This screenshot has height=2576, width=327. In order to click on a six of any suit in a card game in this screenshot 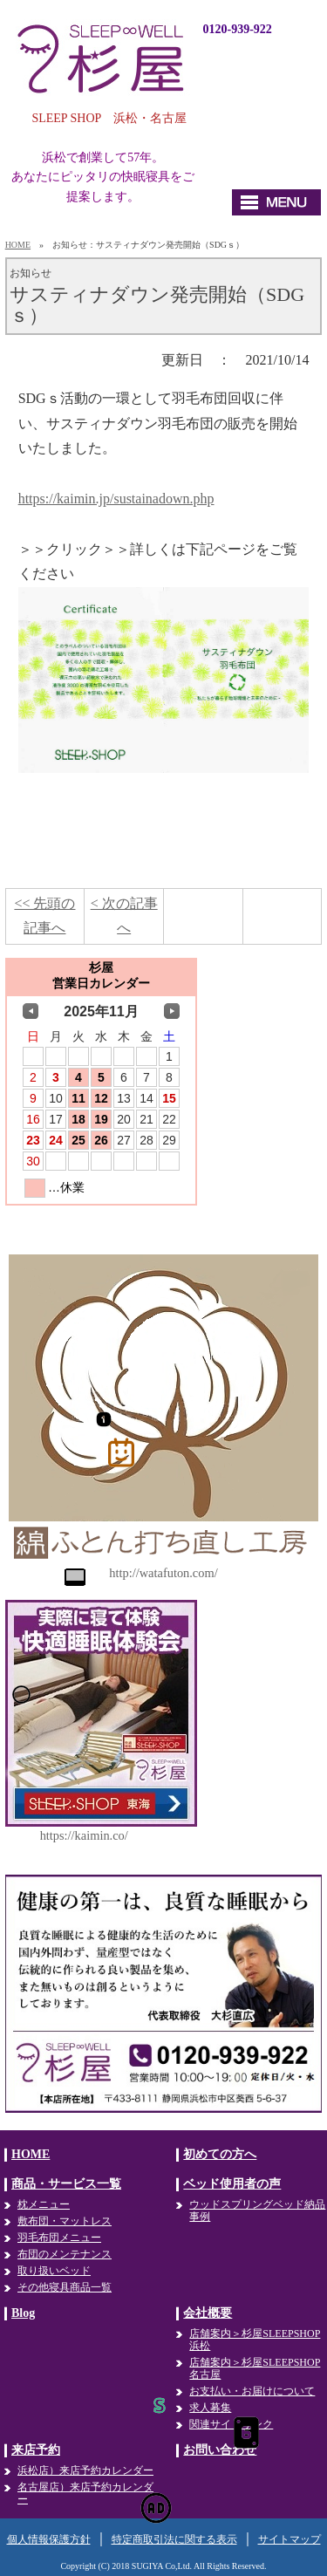, I will do `click(246, 2432)`.